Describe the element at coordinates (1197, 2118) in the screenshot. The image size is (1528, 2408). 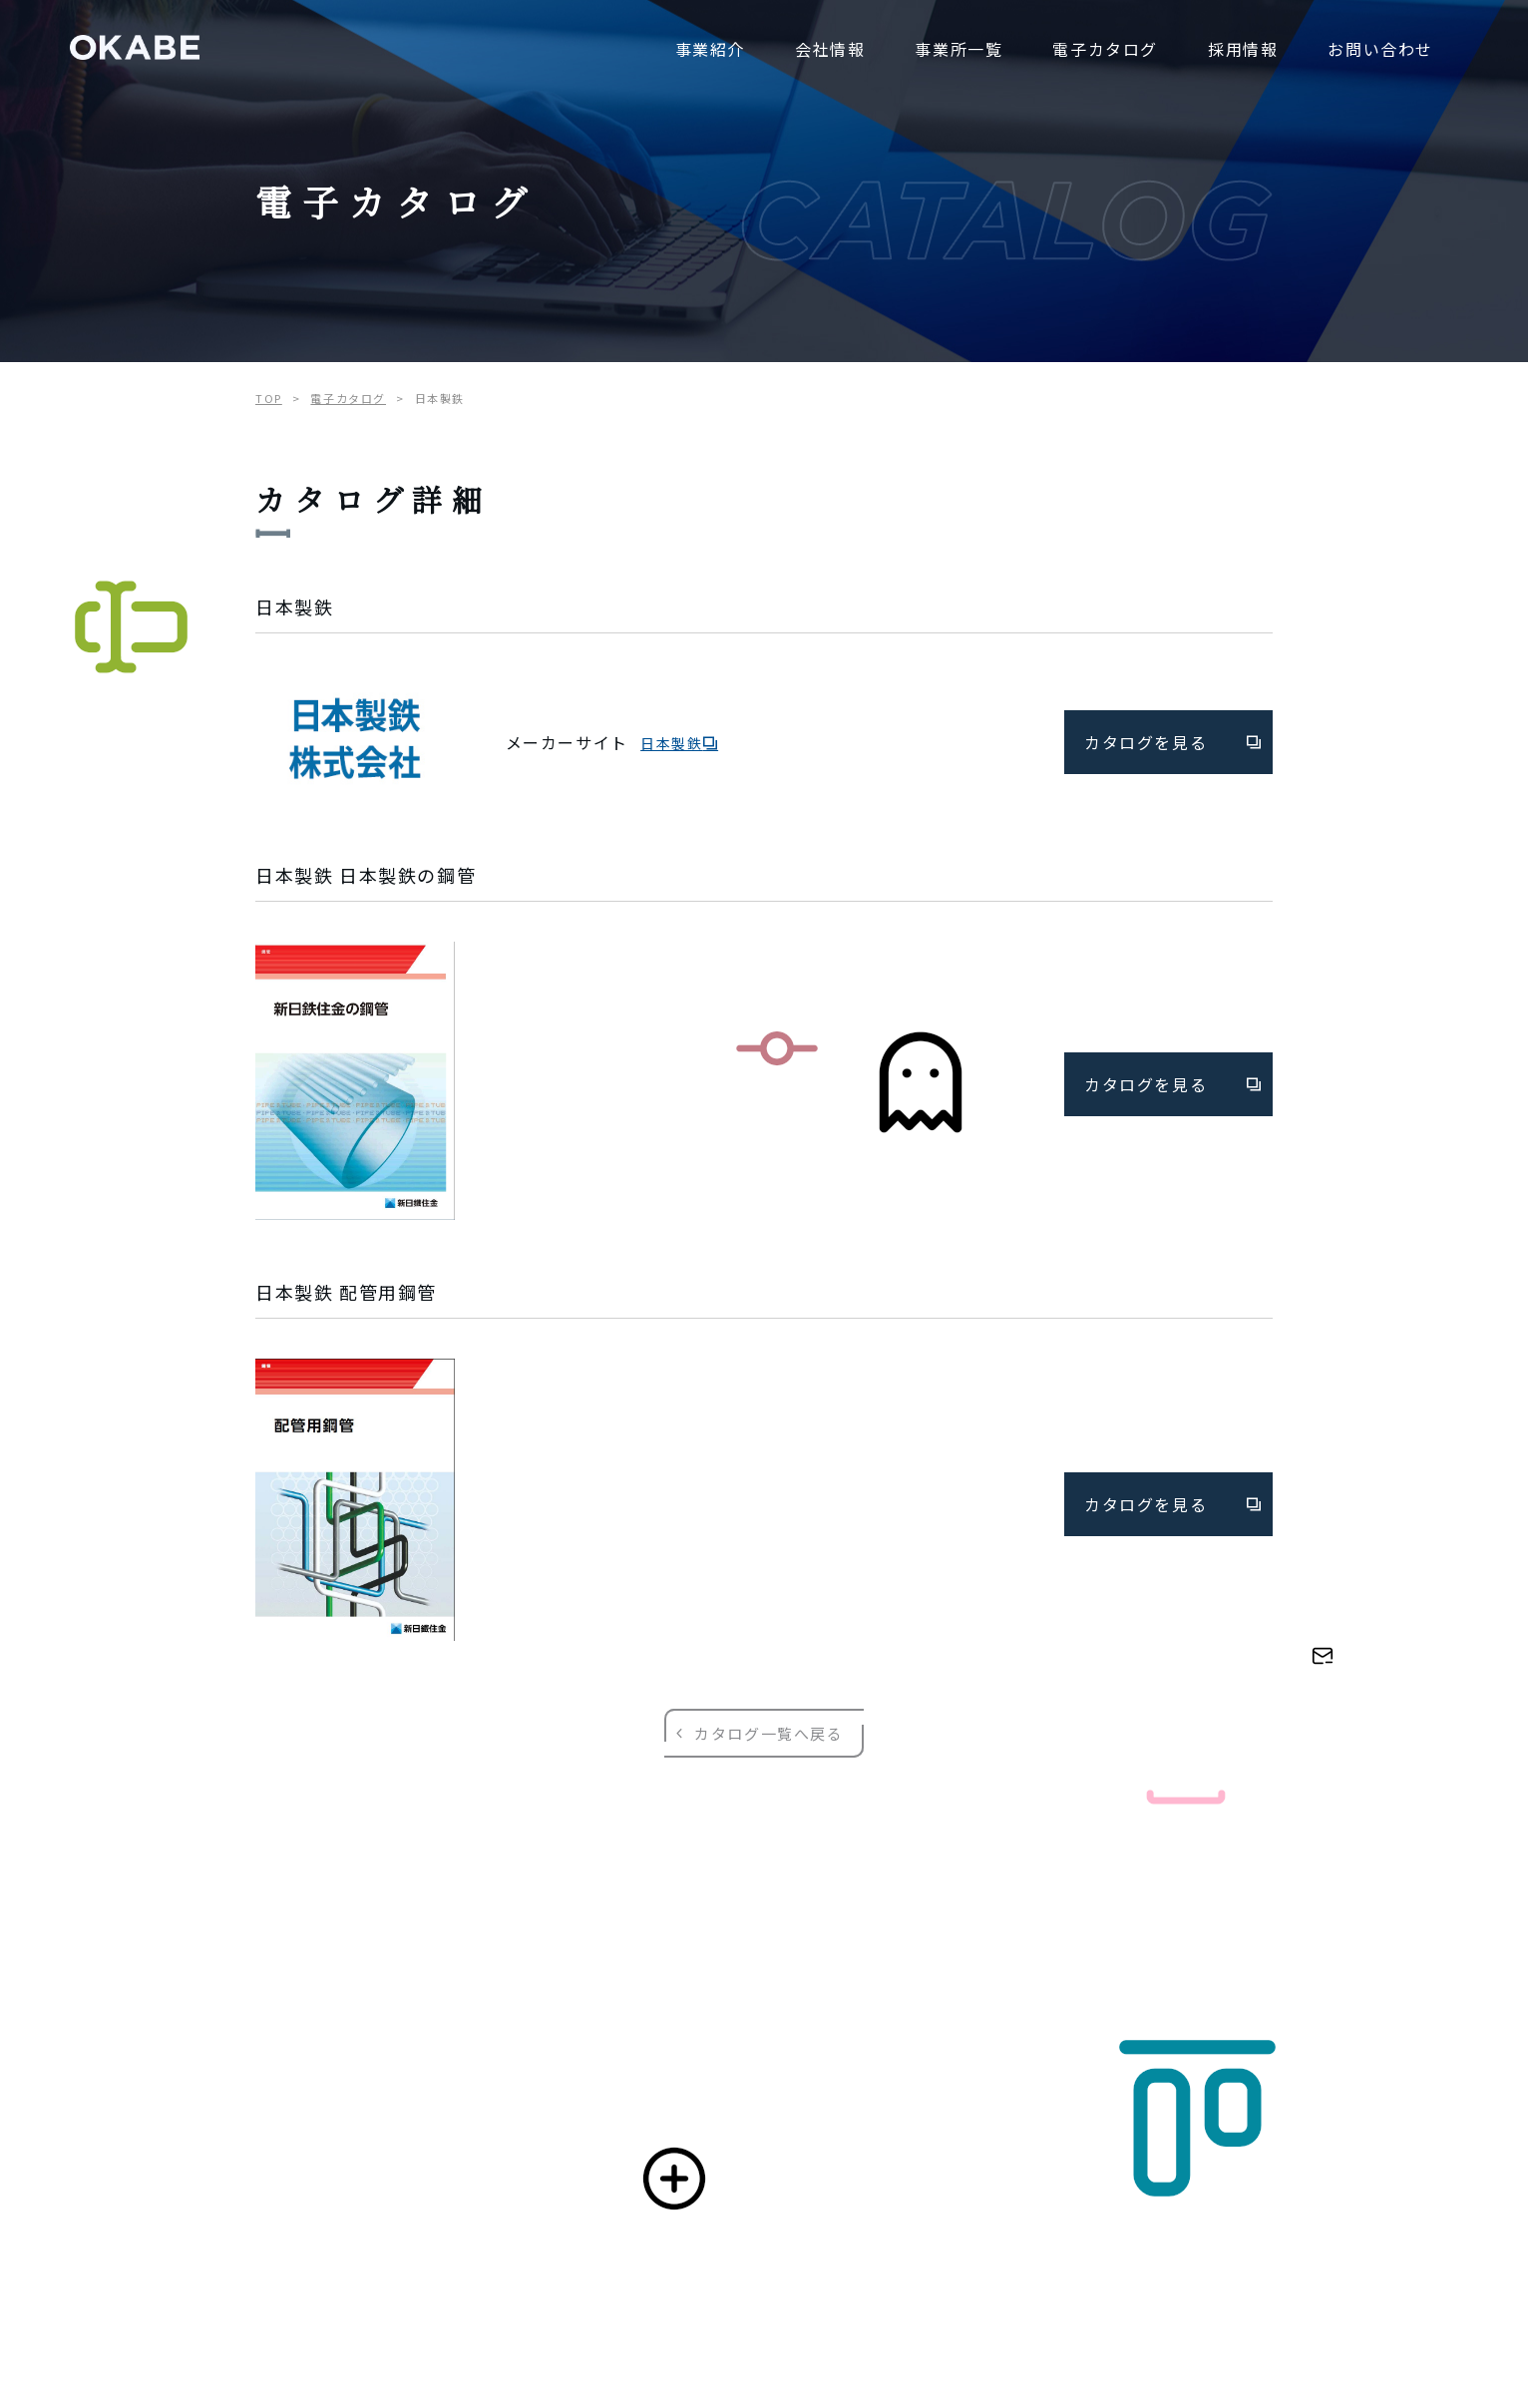
I see `align items to the top edge` at that location.